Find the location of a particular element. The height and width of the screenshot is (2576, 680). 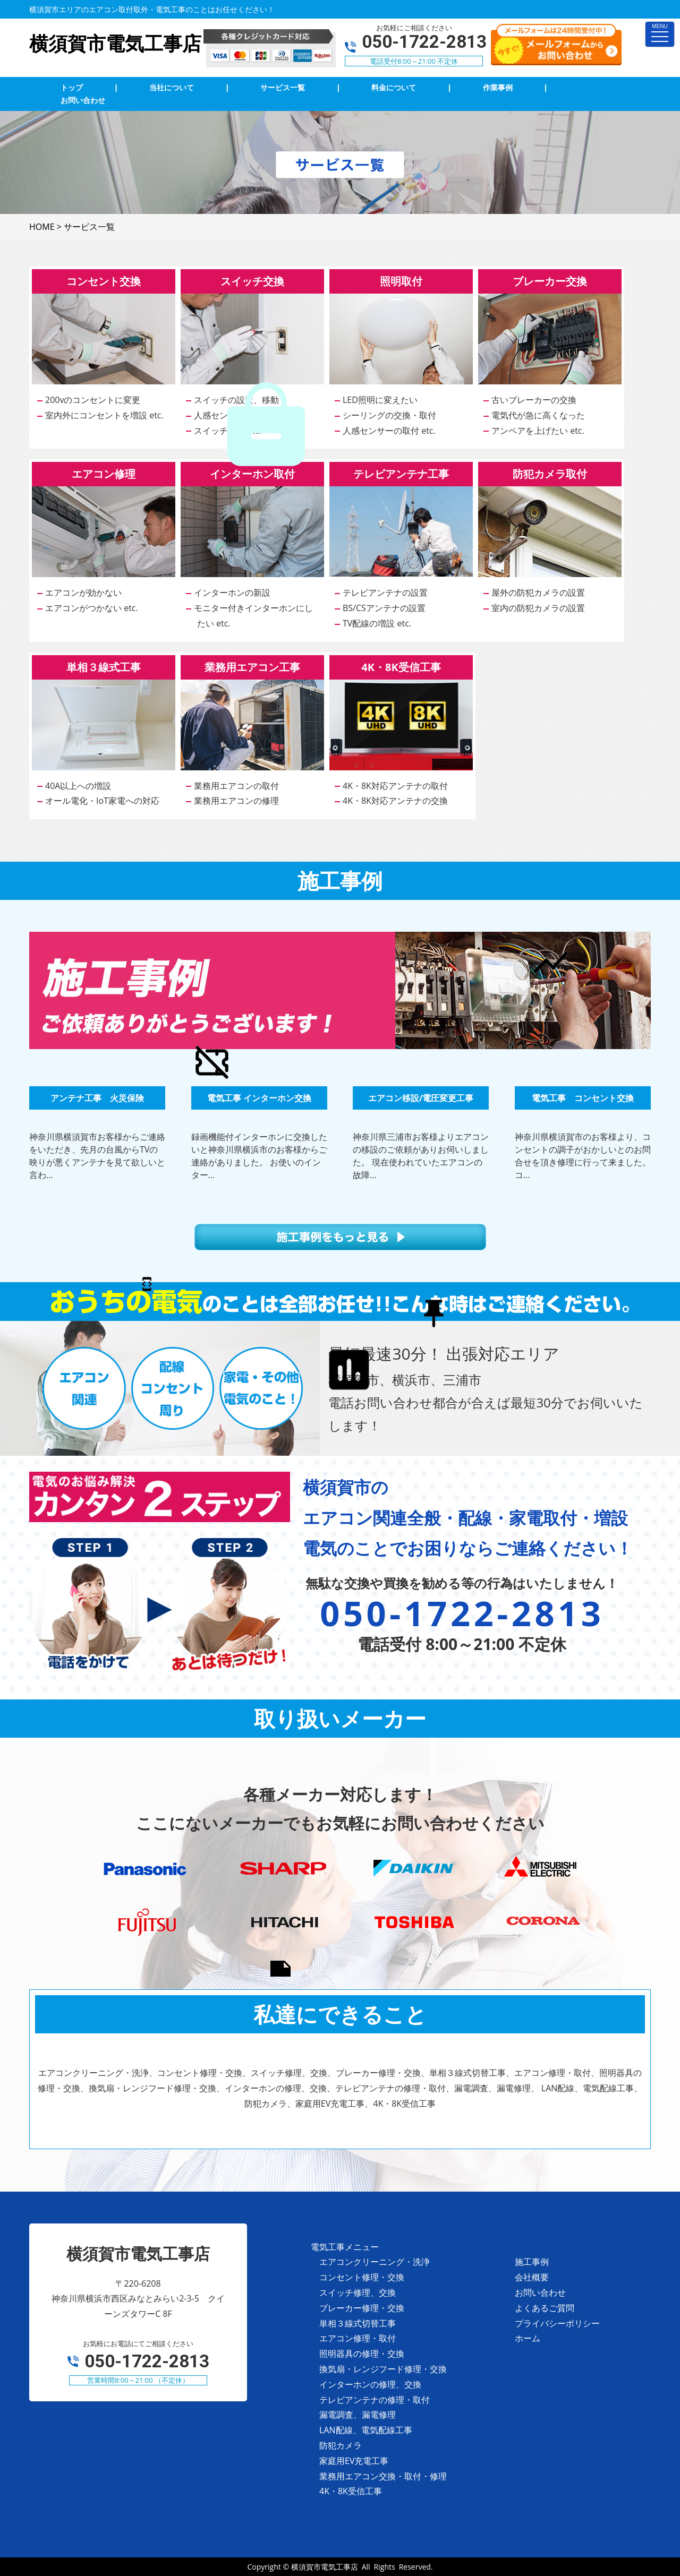

view poll results is located at coordinates (349, 1370).